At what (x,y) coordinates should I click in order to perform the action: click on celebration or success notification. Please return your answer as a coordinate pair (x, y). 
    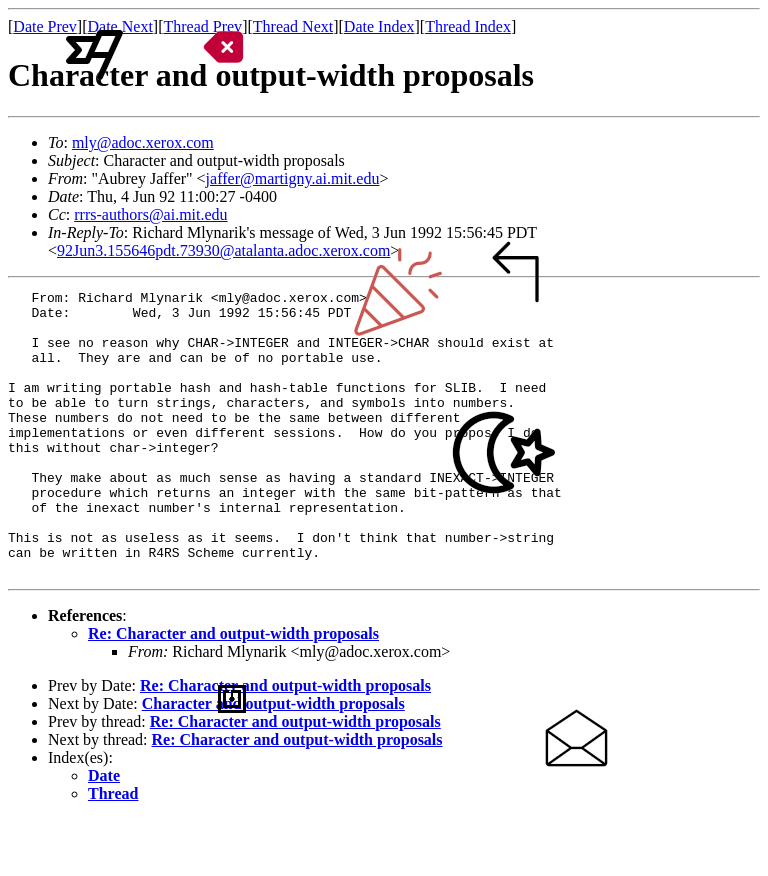
    Looking at the image, I should click on (393, 297).